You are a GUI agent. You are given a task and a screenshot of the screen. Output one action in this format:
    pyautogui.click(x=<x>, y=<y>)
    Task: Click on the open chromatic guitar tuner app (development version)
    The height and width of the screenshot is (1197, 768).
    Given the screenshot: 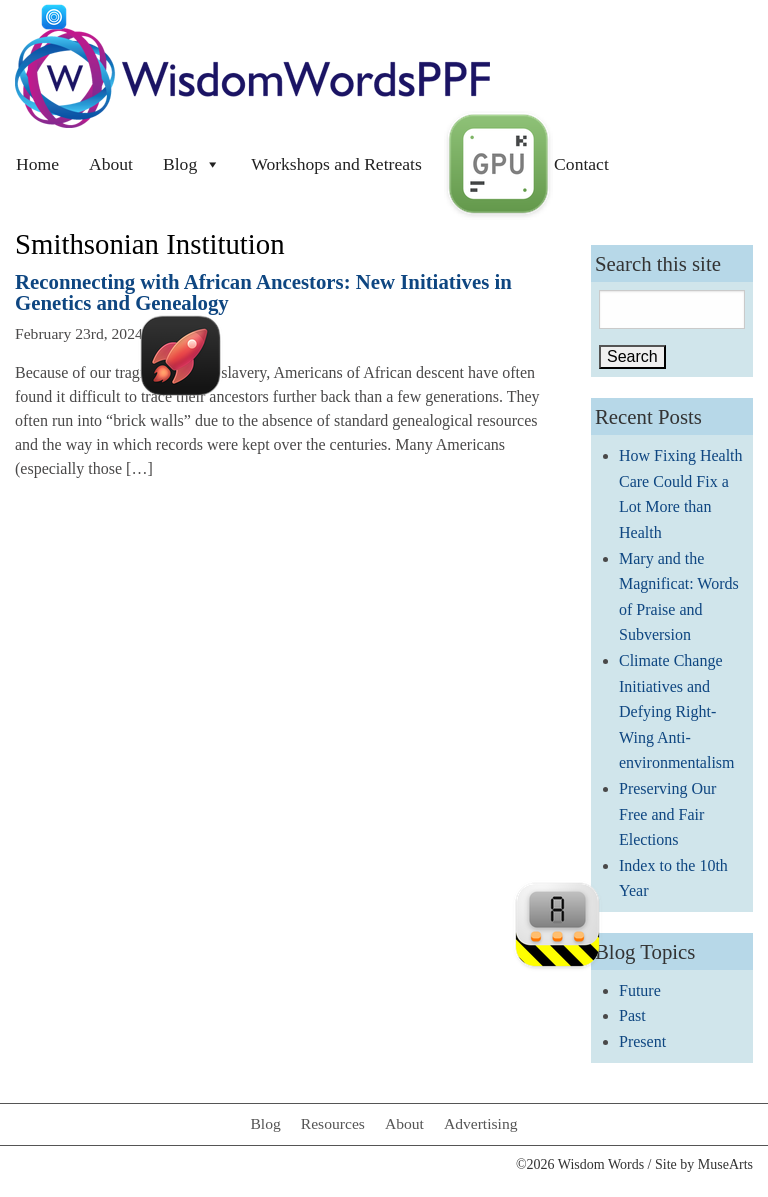 What is the action you would take?
    pyautogui.click(x=557, y=924)
    